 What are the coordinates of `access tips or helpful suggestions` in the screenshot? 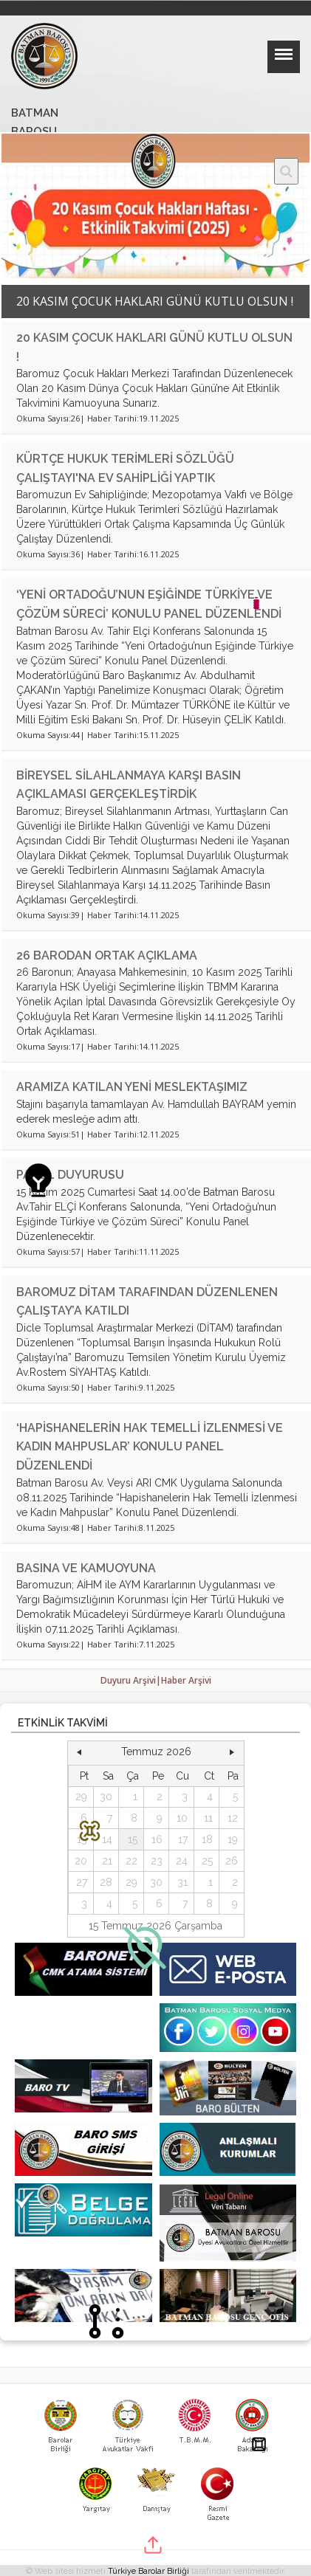 It's located at (38, 1180).